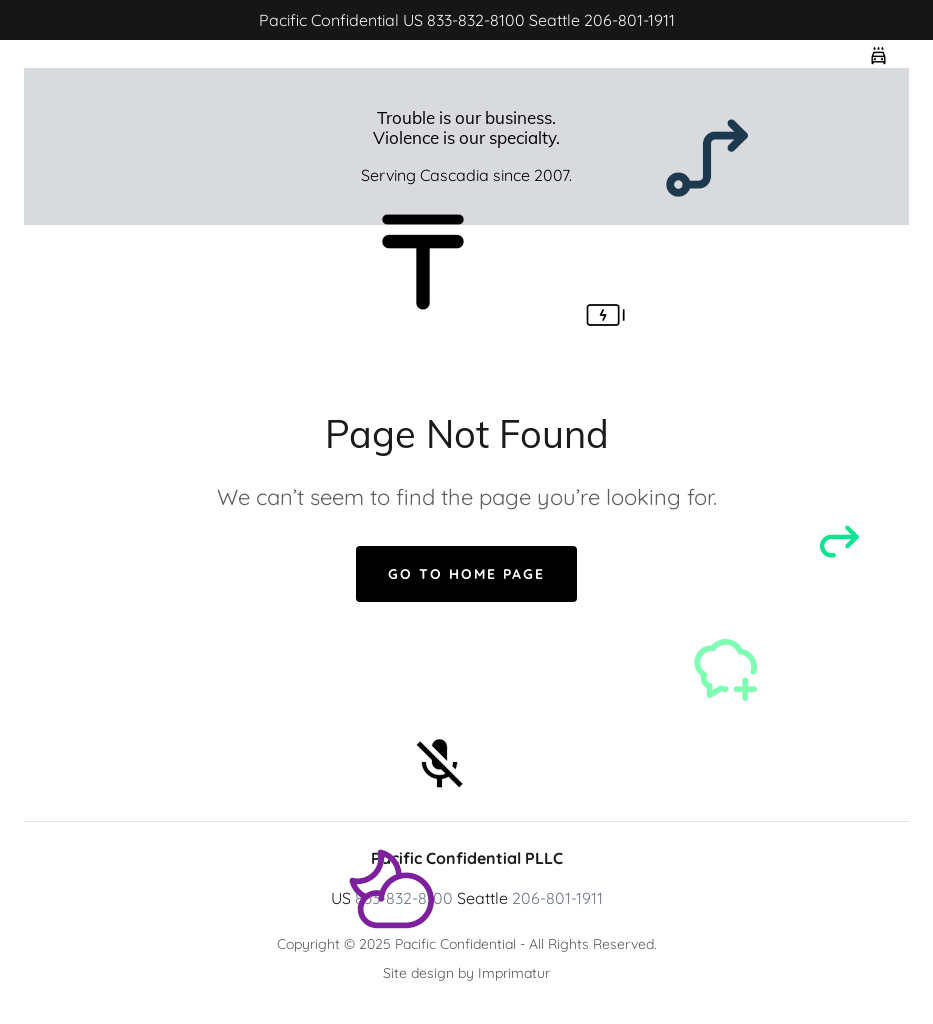 This screenshot has width=933, height=1024. Describe the element at coordinates (724, 668) in the screenshot. I see `start a new conversation` at that location.